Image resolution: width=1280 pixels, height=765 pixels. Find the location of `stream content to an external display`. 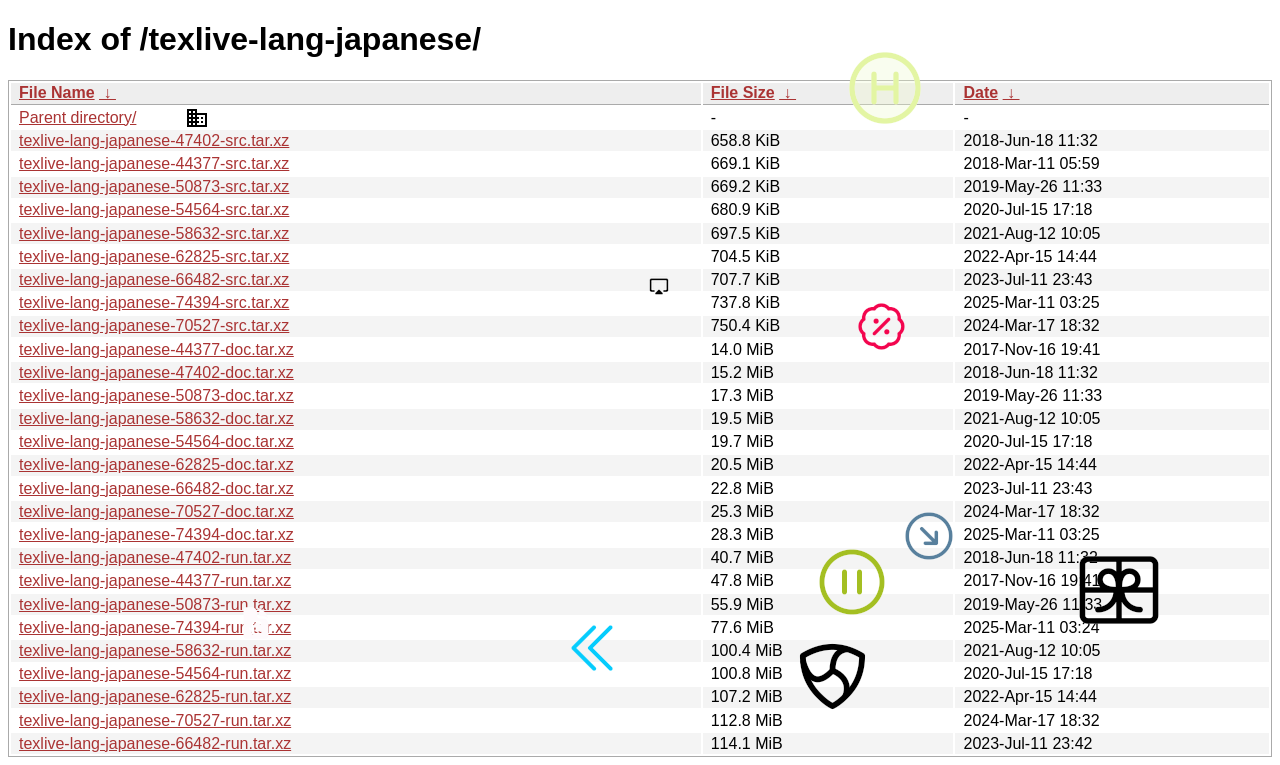

stream content to an external display is located at coordinates (659, 286).